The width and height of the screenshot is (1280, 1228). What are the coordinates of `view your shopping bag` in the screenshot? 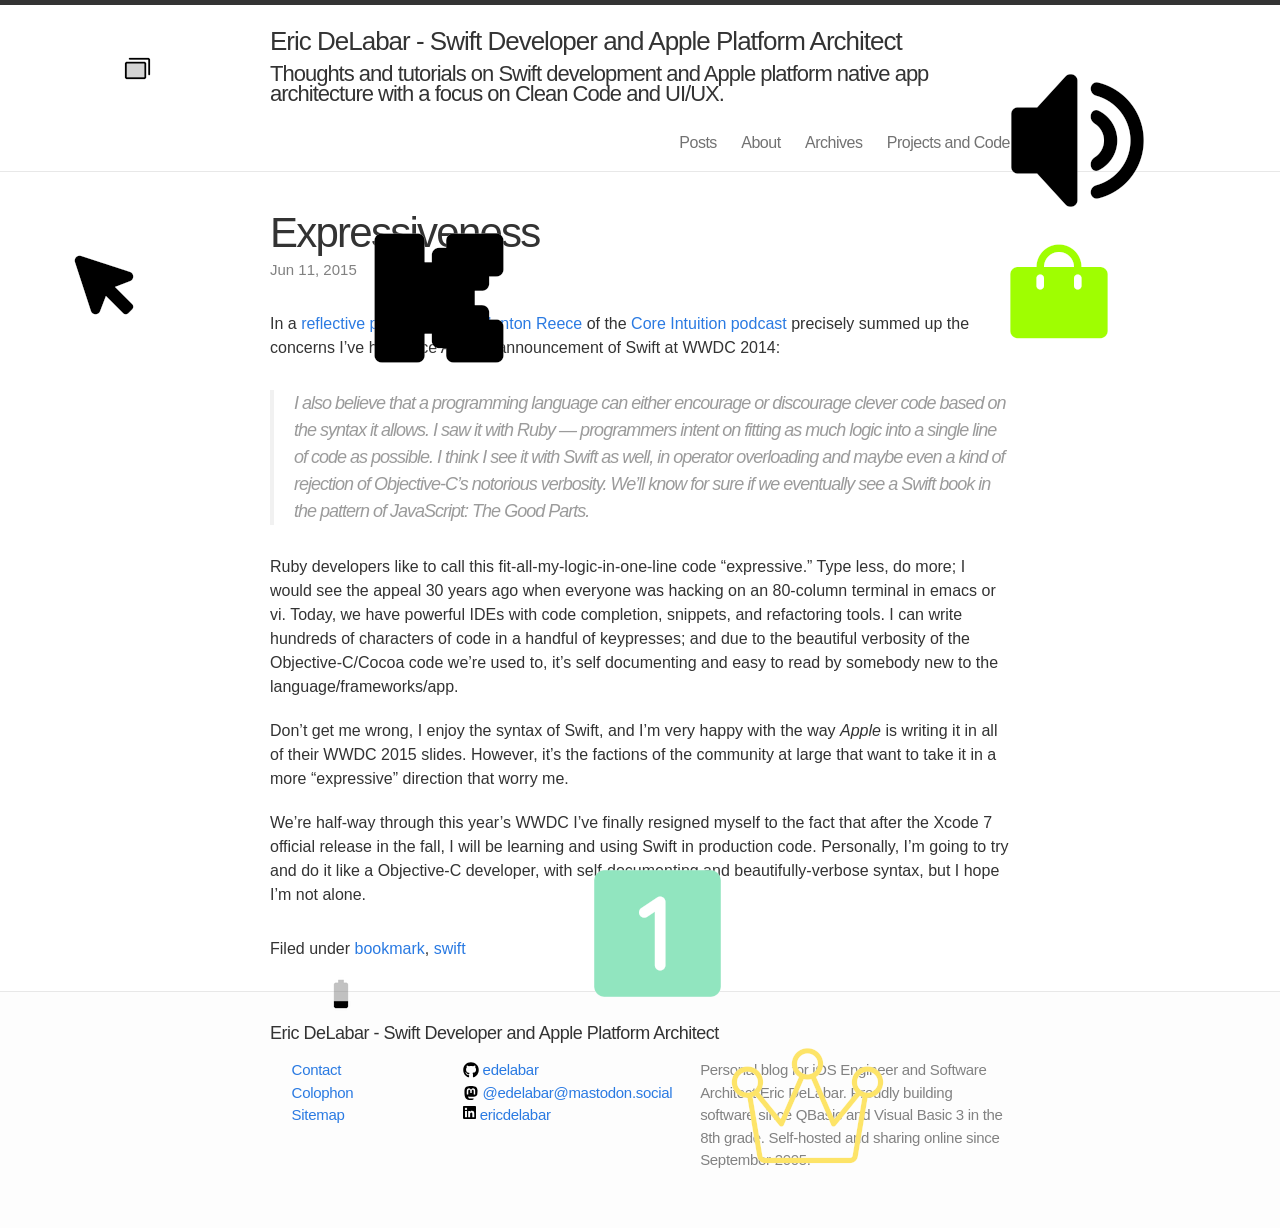 It's located at (1059, 297).